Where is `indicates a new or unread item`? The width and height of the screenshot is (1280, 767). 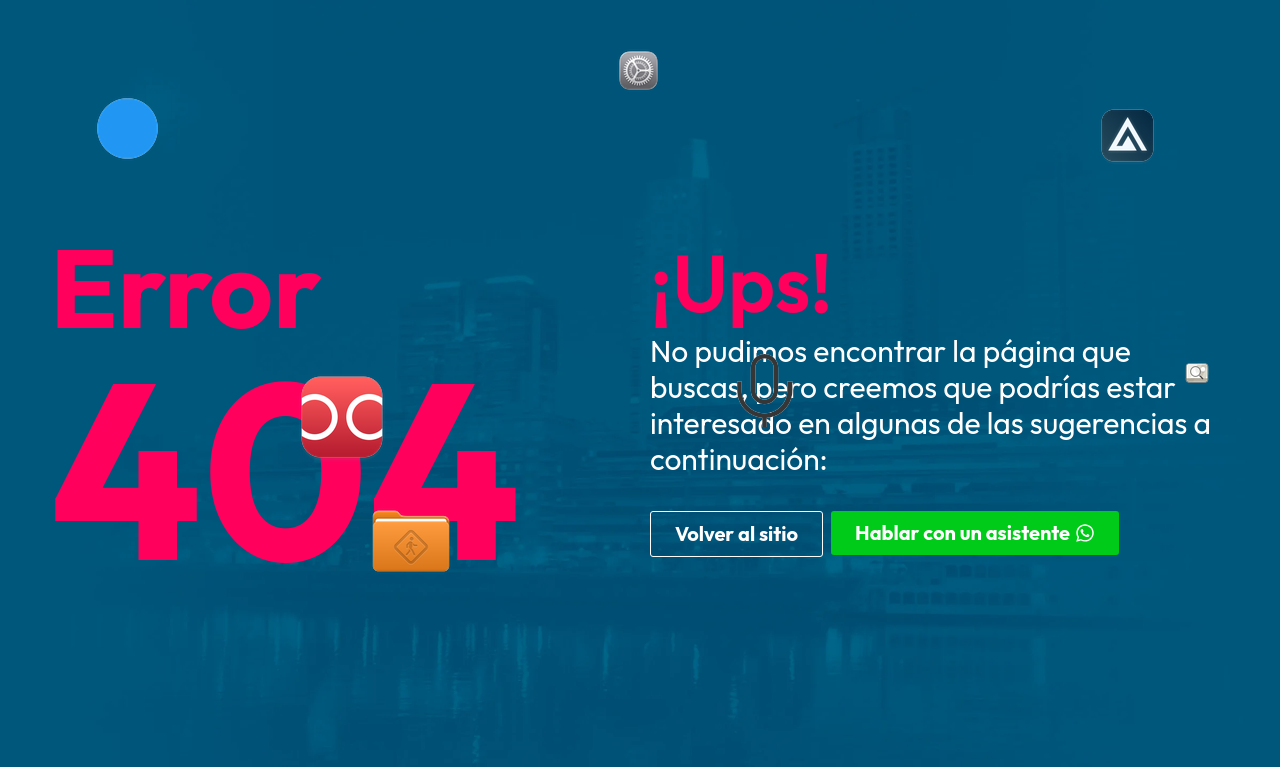
indicates a new or unread item is located at coordinates (127, 128).